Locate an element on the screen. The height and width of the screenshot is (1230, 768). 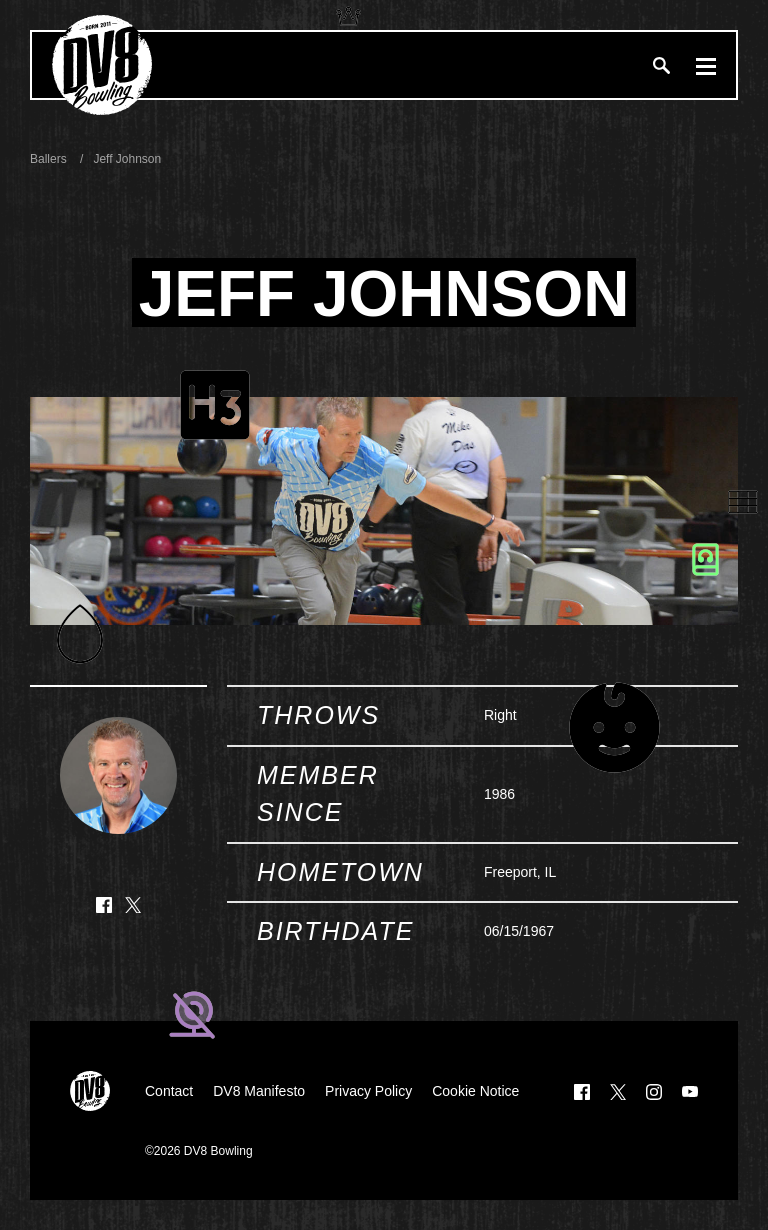
access baby or child-related features is located at coordinates (614, 727).